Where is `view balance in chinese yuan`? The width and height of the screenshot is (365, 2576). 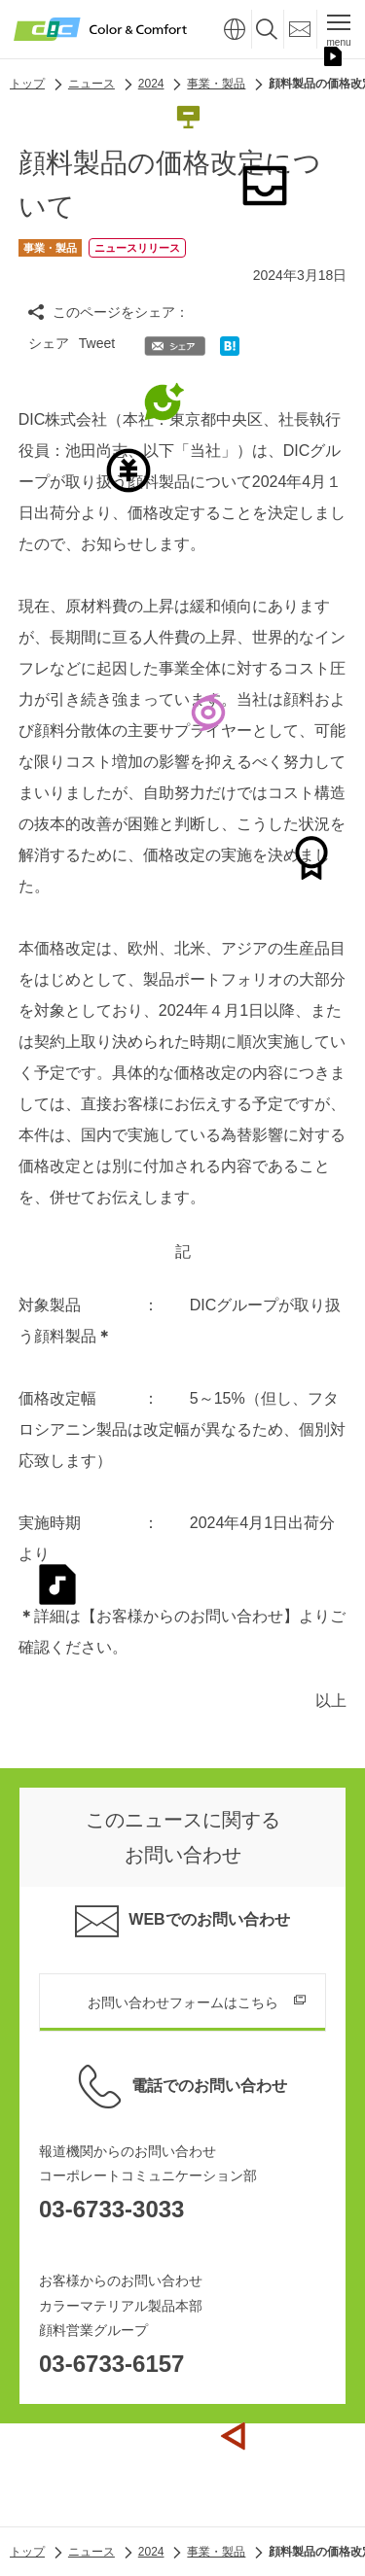
view balance in chinese yuan is located at coordinates (128, 470).